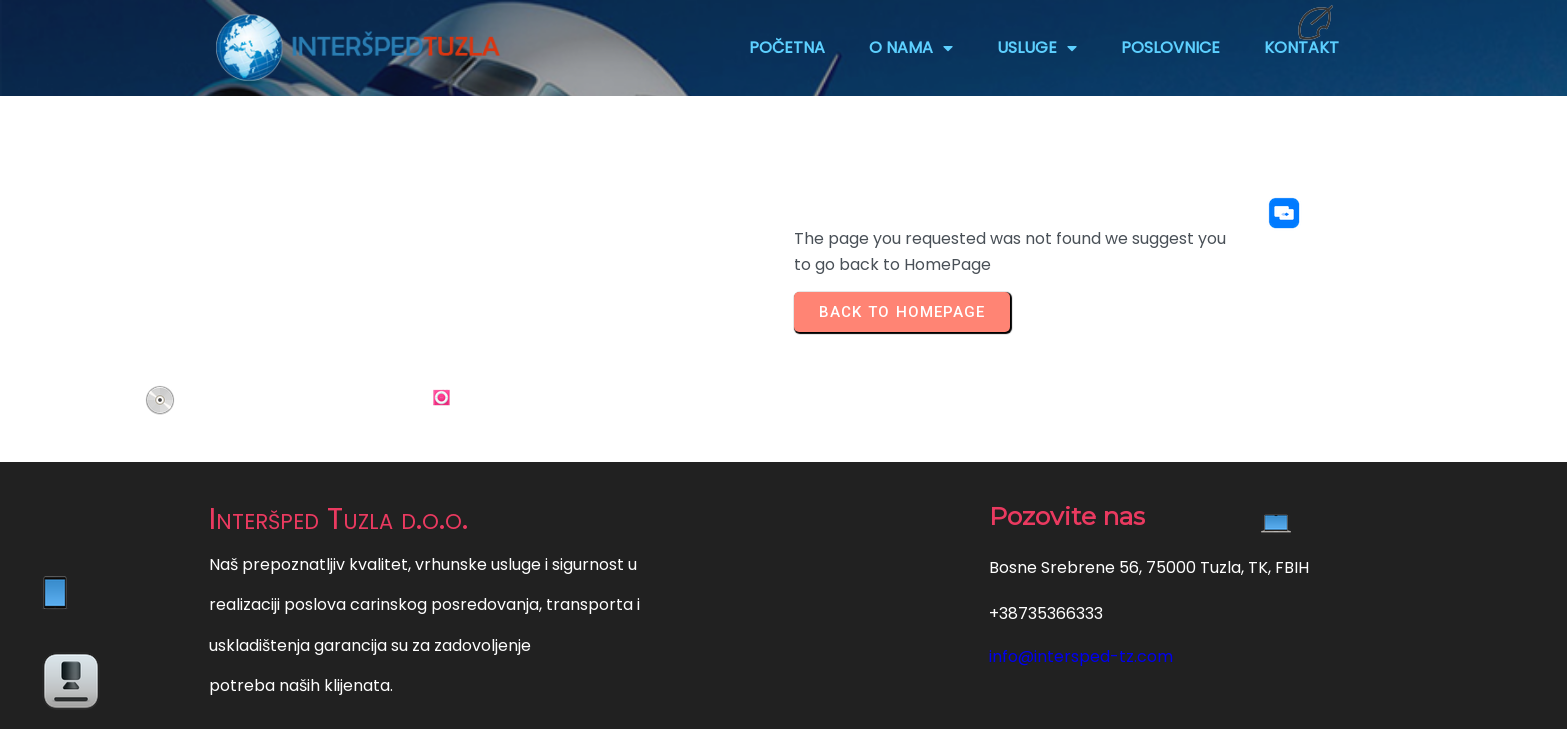 The height and width of the screenshot is (729, 1567). Describe the element at coordinates (1284, 213) in the screenshot. I see `switch between open windows or applications` at that location.